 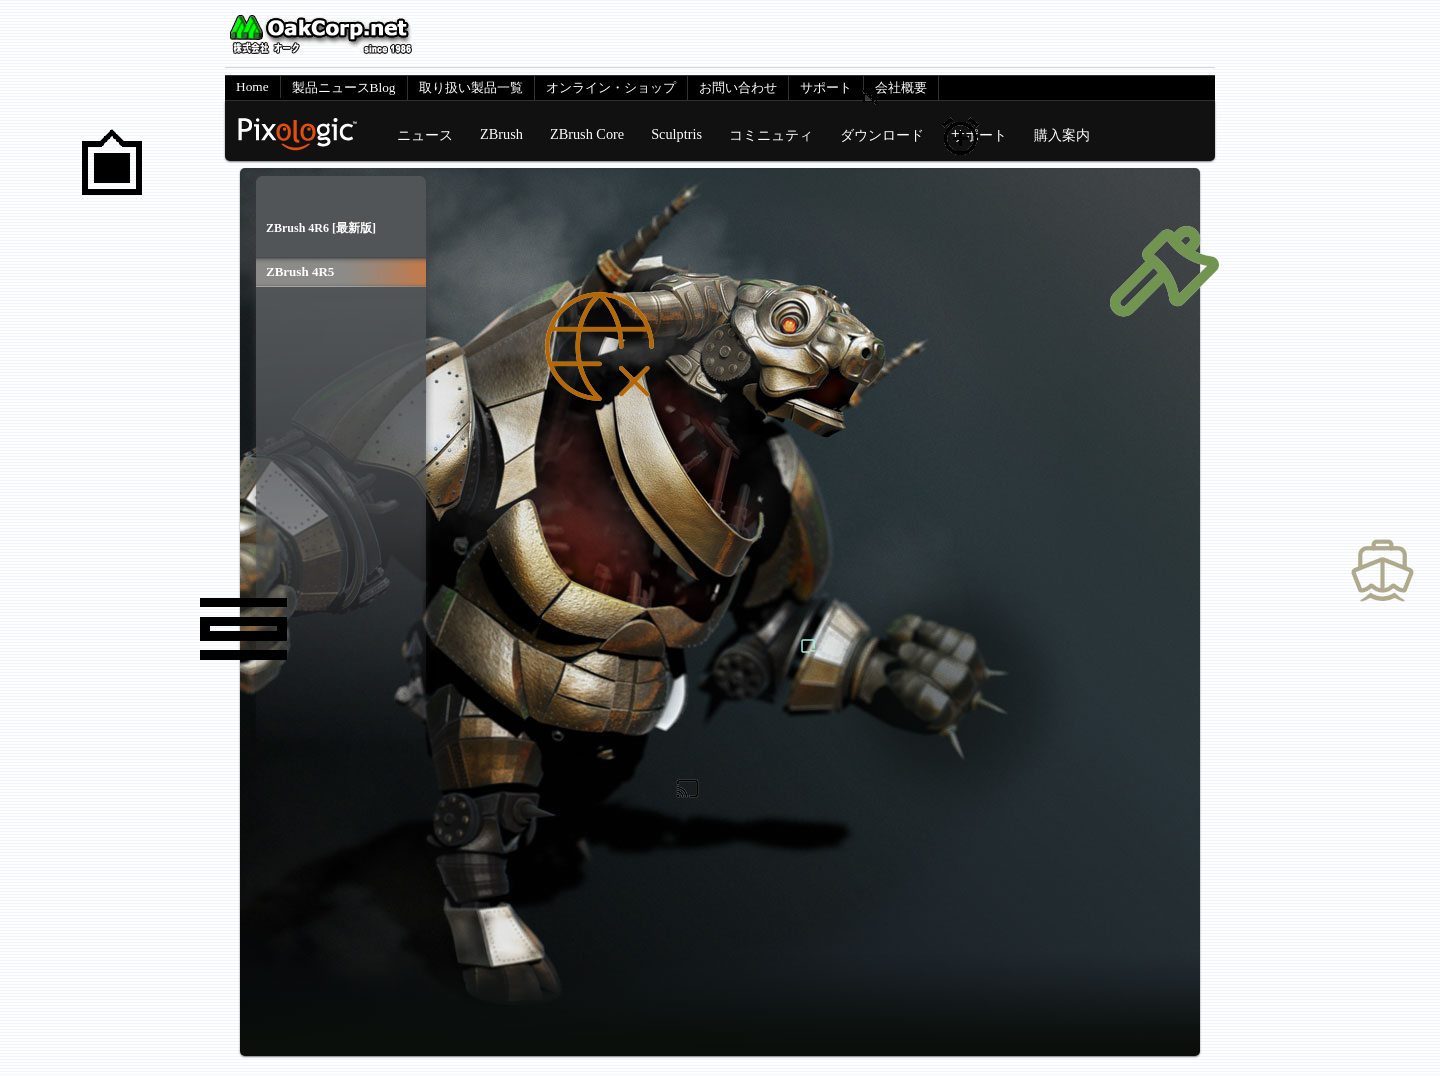 What do you see at coordinates (687, 788) in the screenshot?
I see `cast screen to an external display` at bounding box center [687, 788].